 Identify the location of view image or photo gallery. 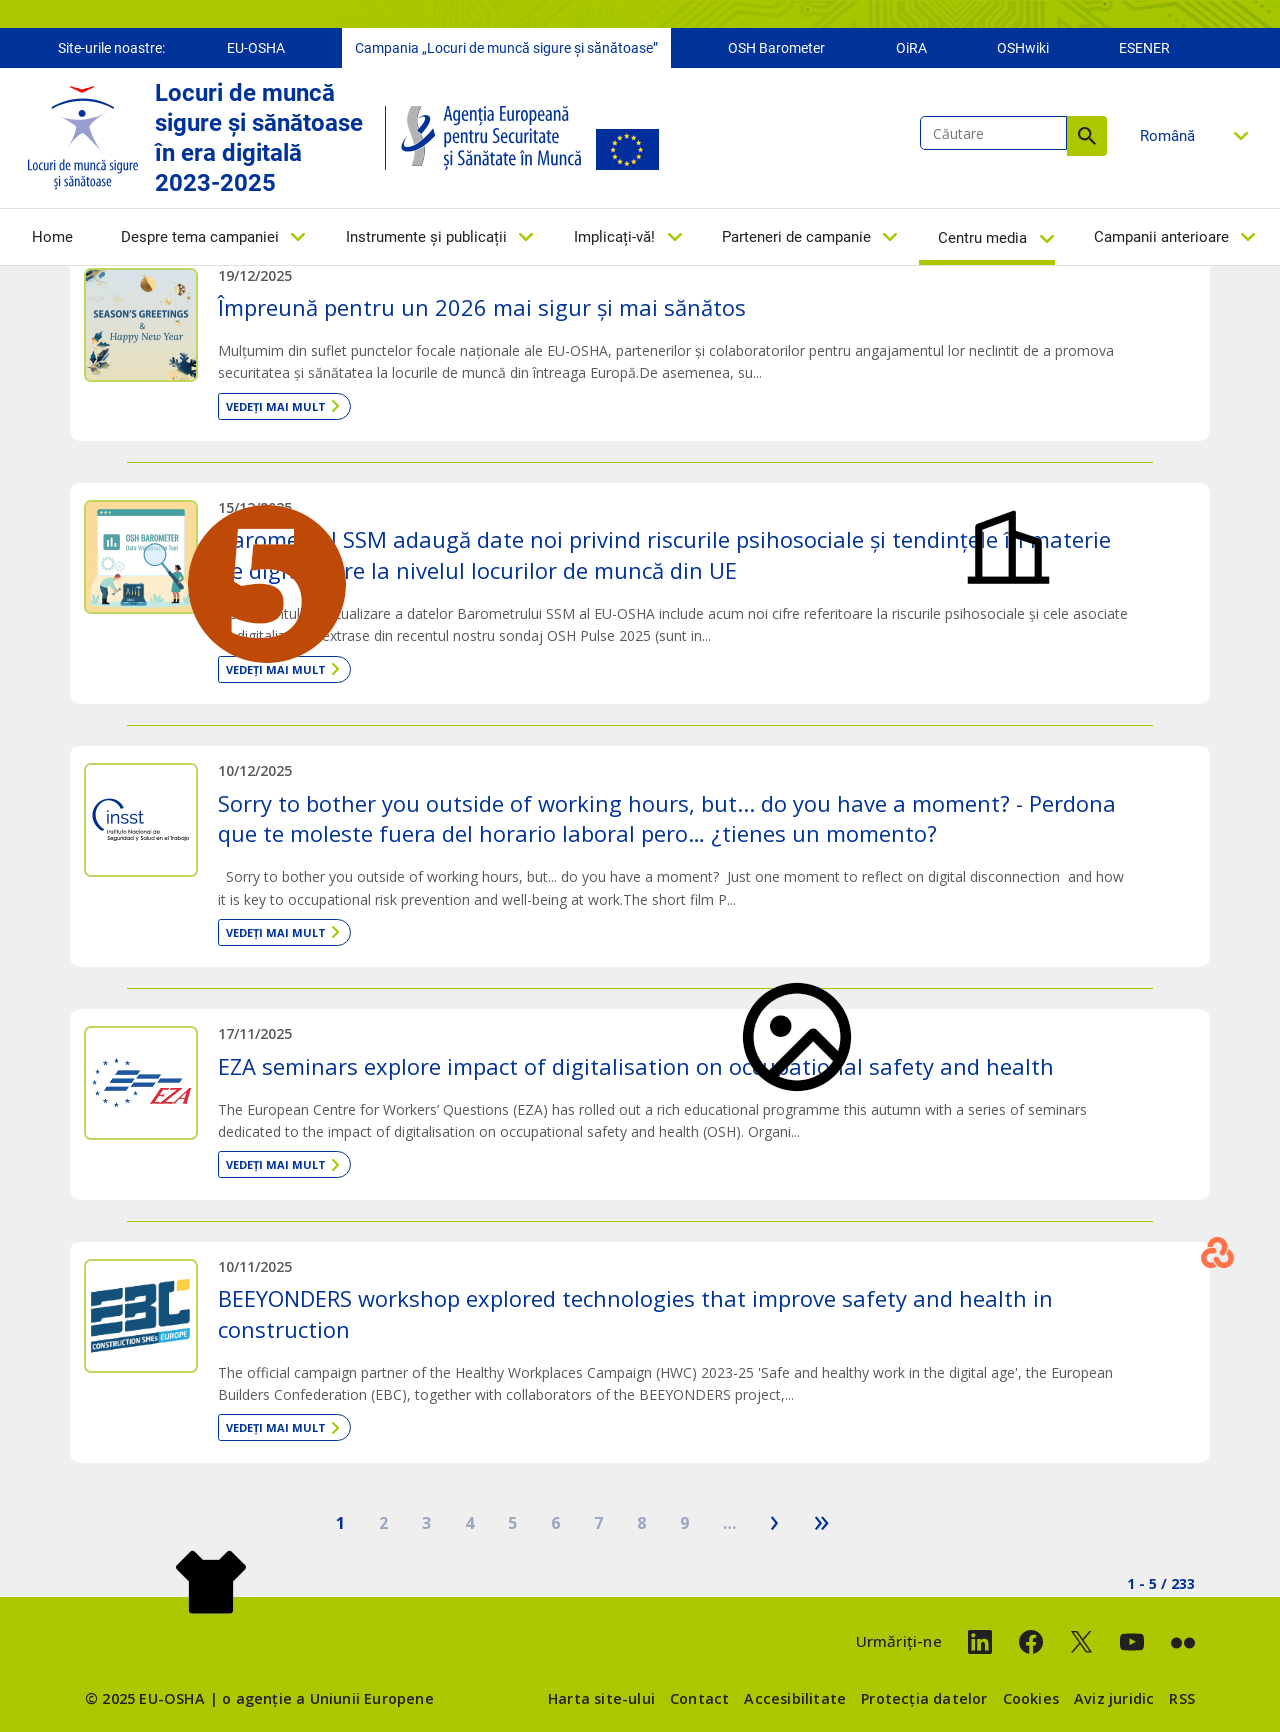
(797, 1037).